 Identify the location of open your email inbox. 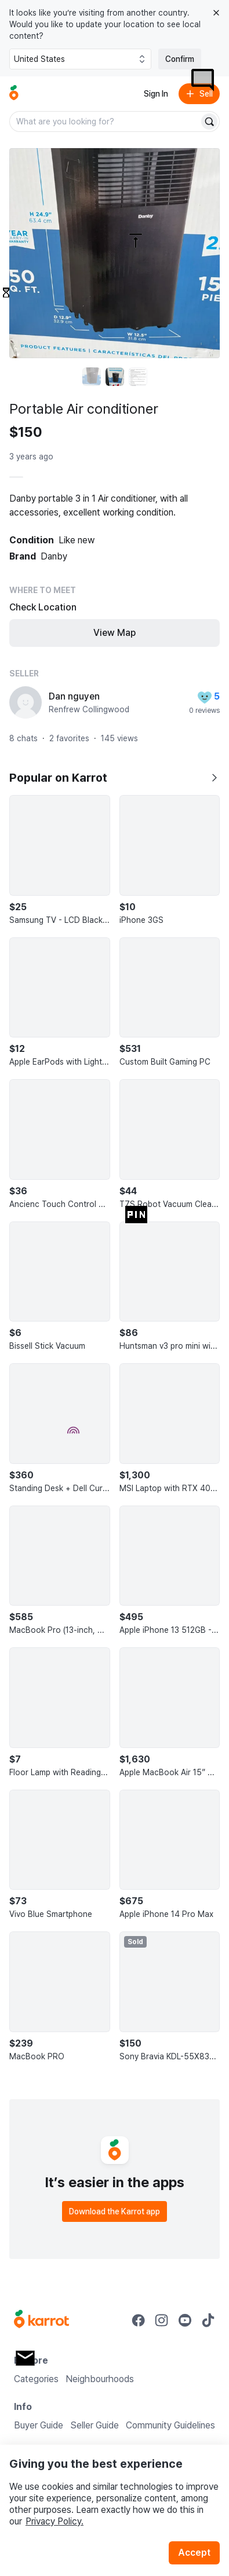
(25, 2358).